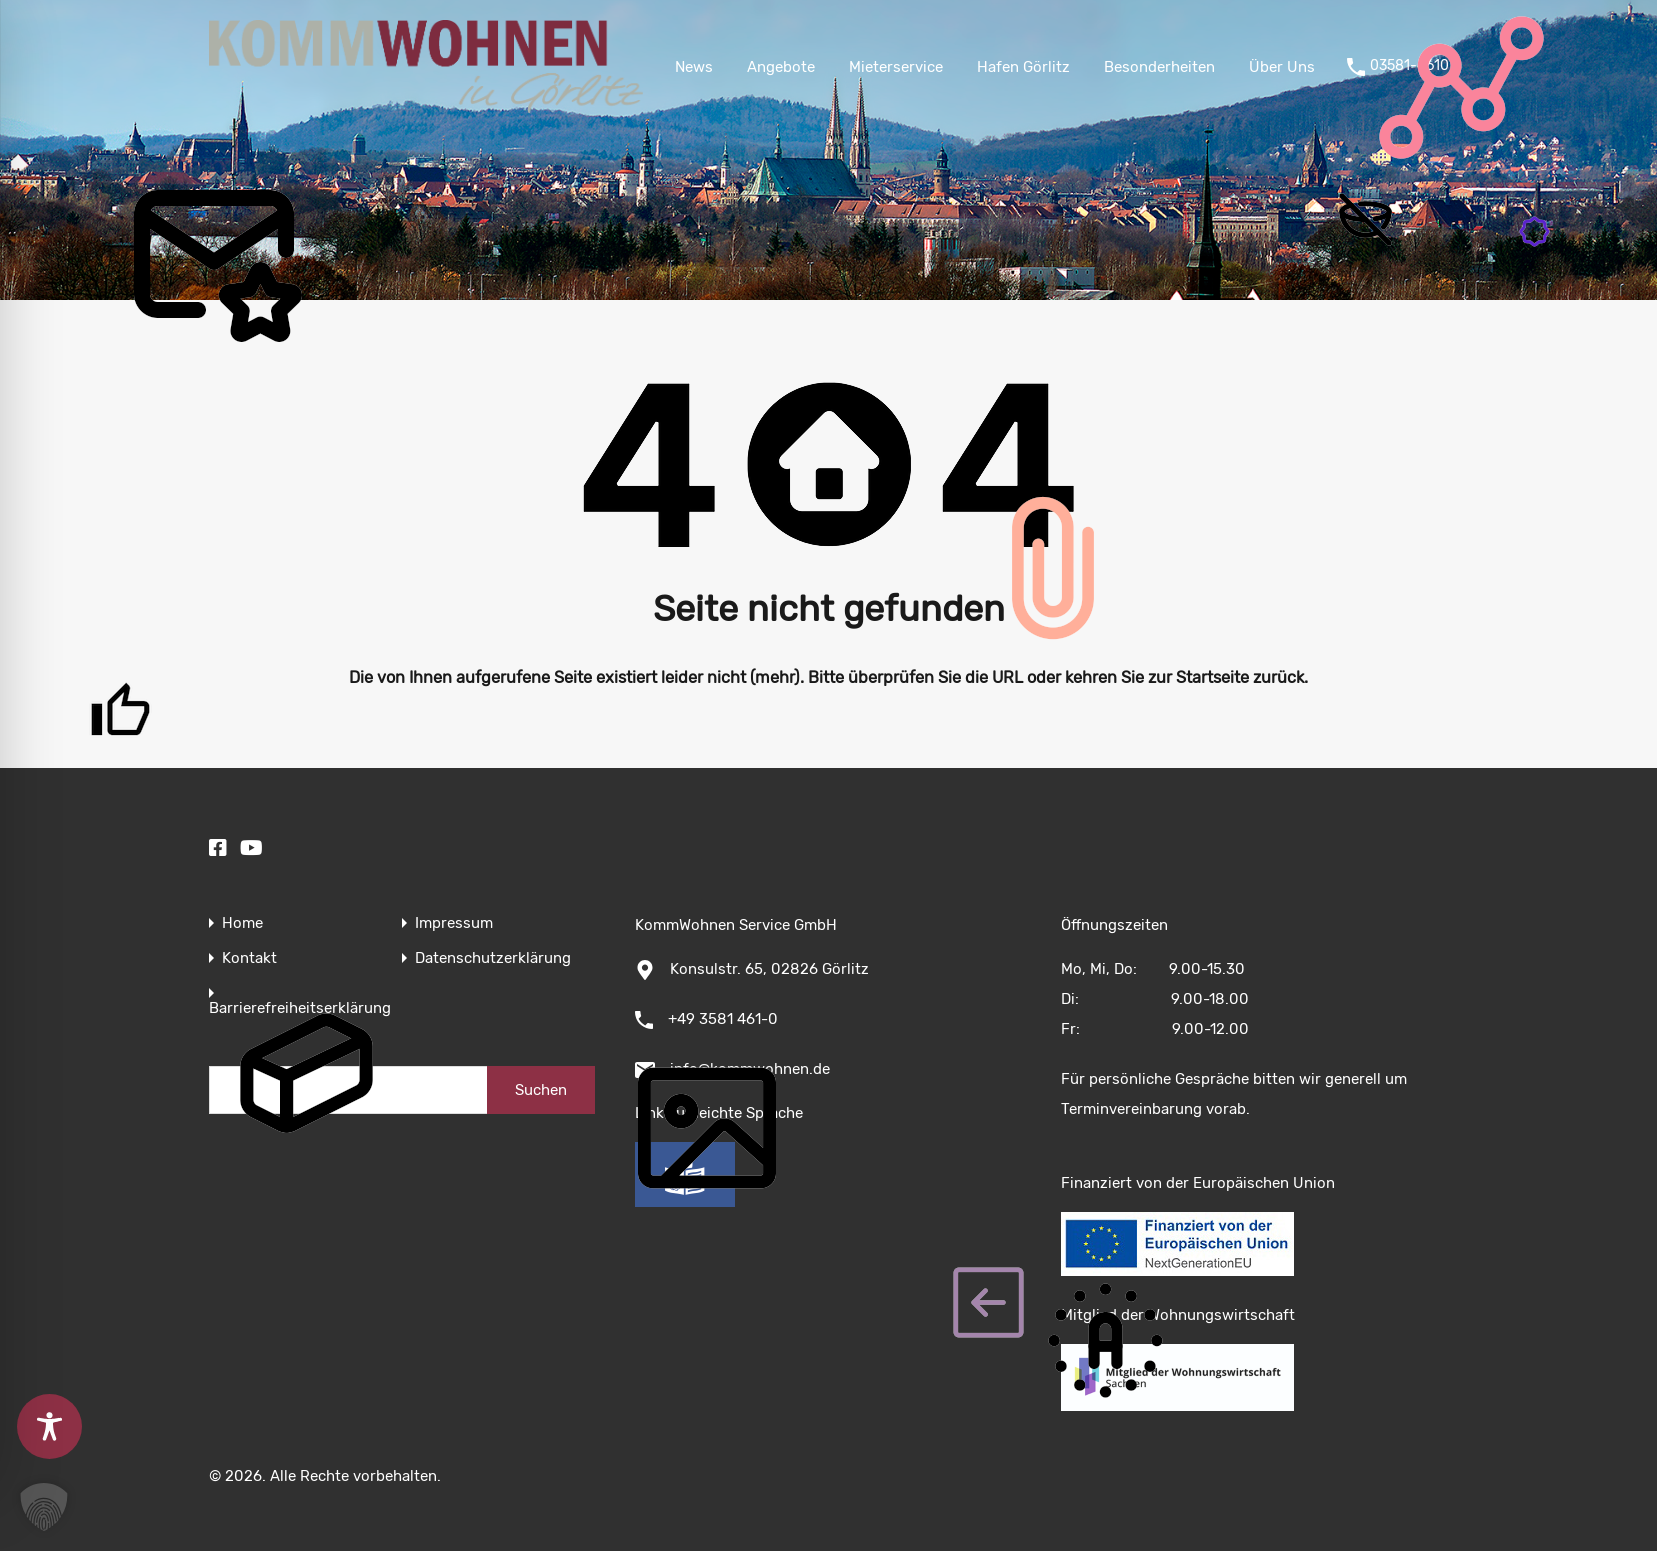 This screenshot has width=1657, height=1551. I want to click on go back to the previous screen, so click(988, 1302).